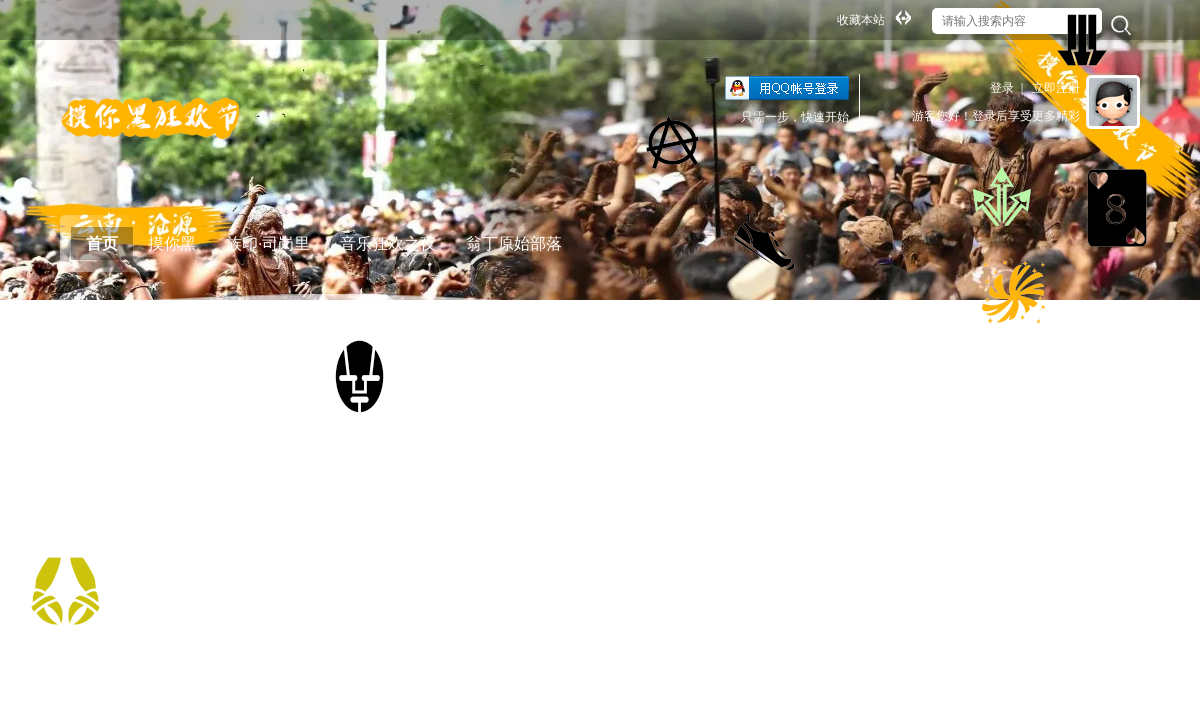 This screenshot has width=1200, height=720. I want to click on equip armor or mask item, so click(359, 376).